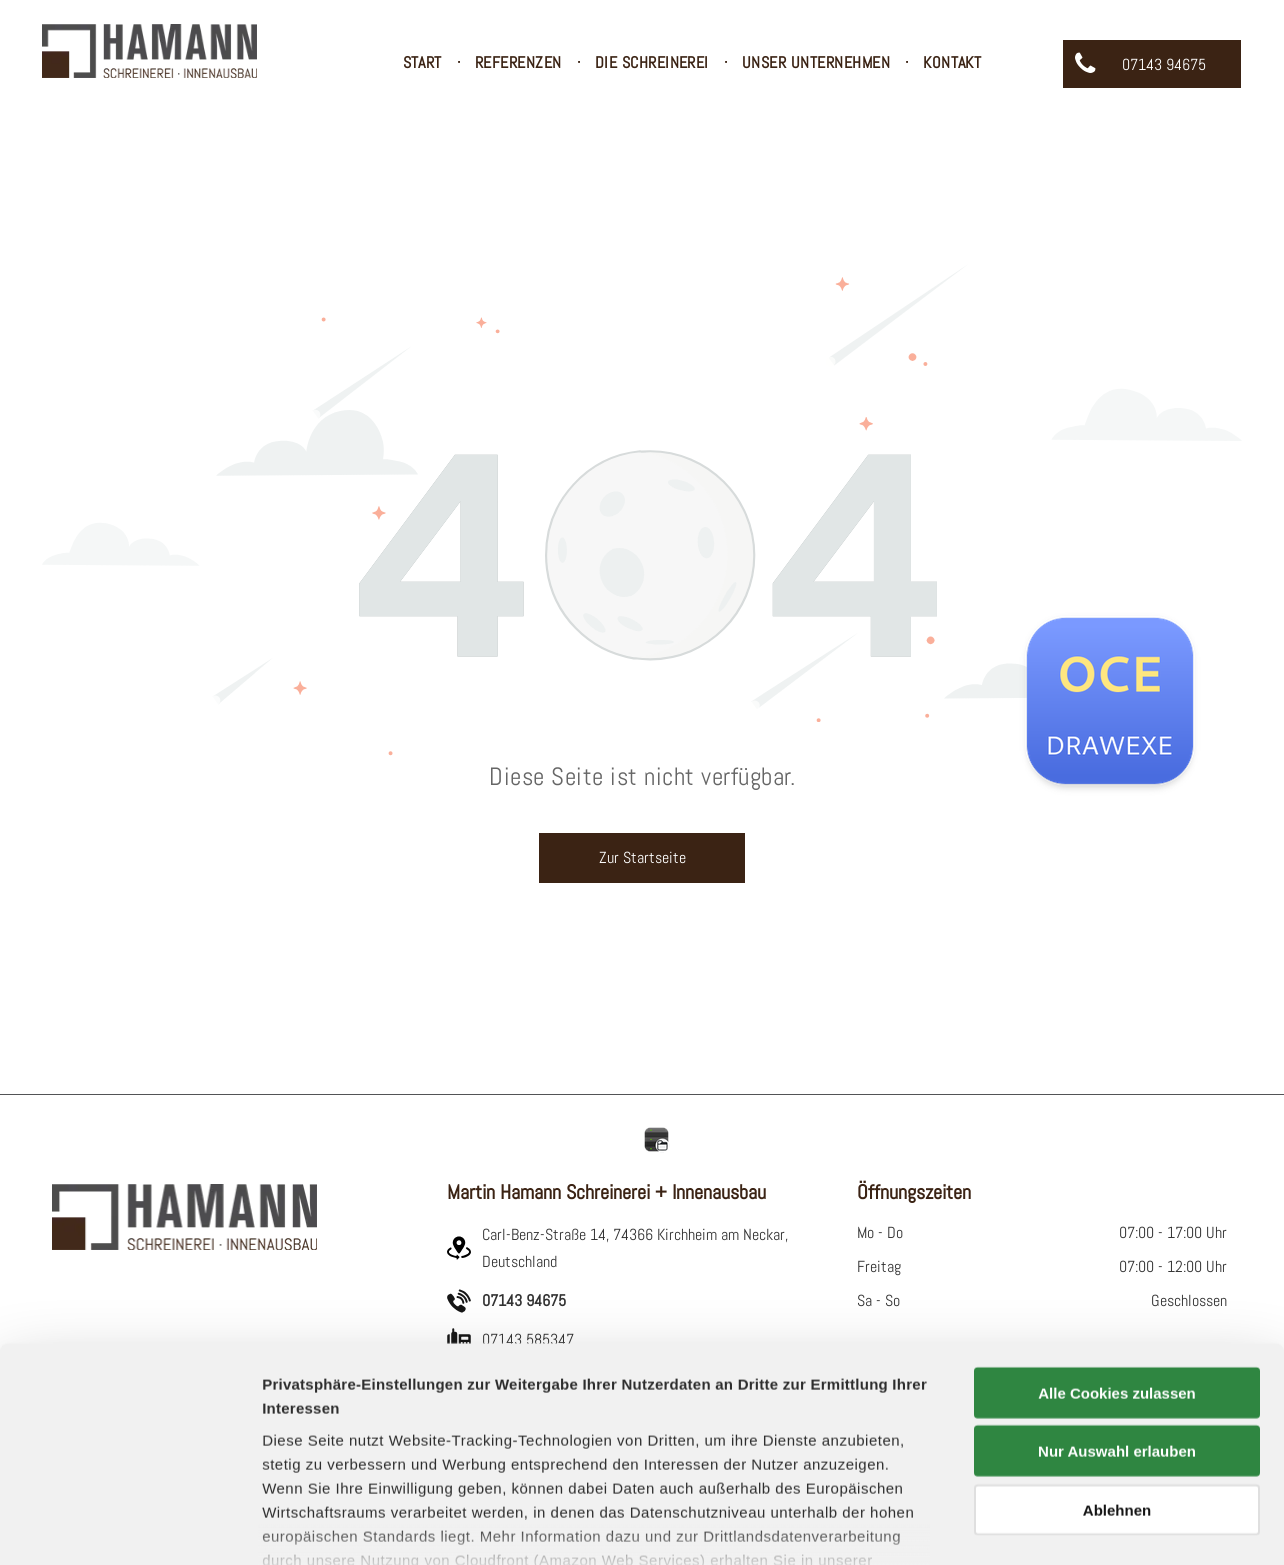 Image resolution: width=1284 pixels, height=1565 pixels. Describe the element at coordinates (656, 1139) in the screenshot. I see `configure ftp server settings` at that location.